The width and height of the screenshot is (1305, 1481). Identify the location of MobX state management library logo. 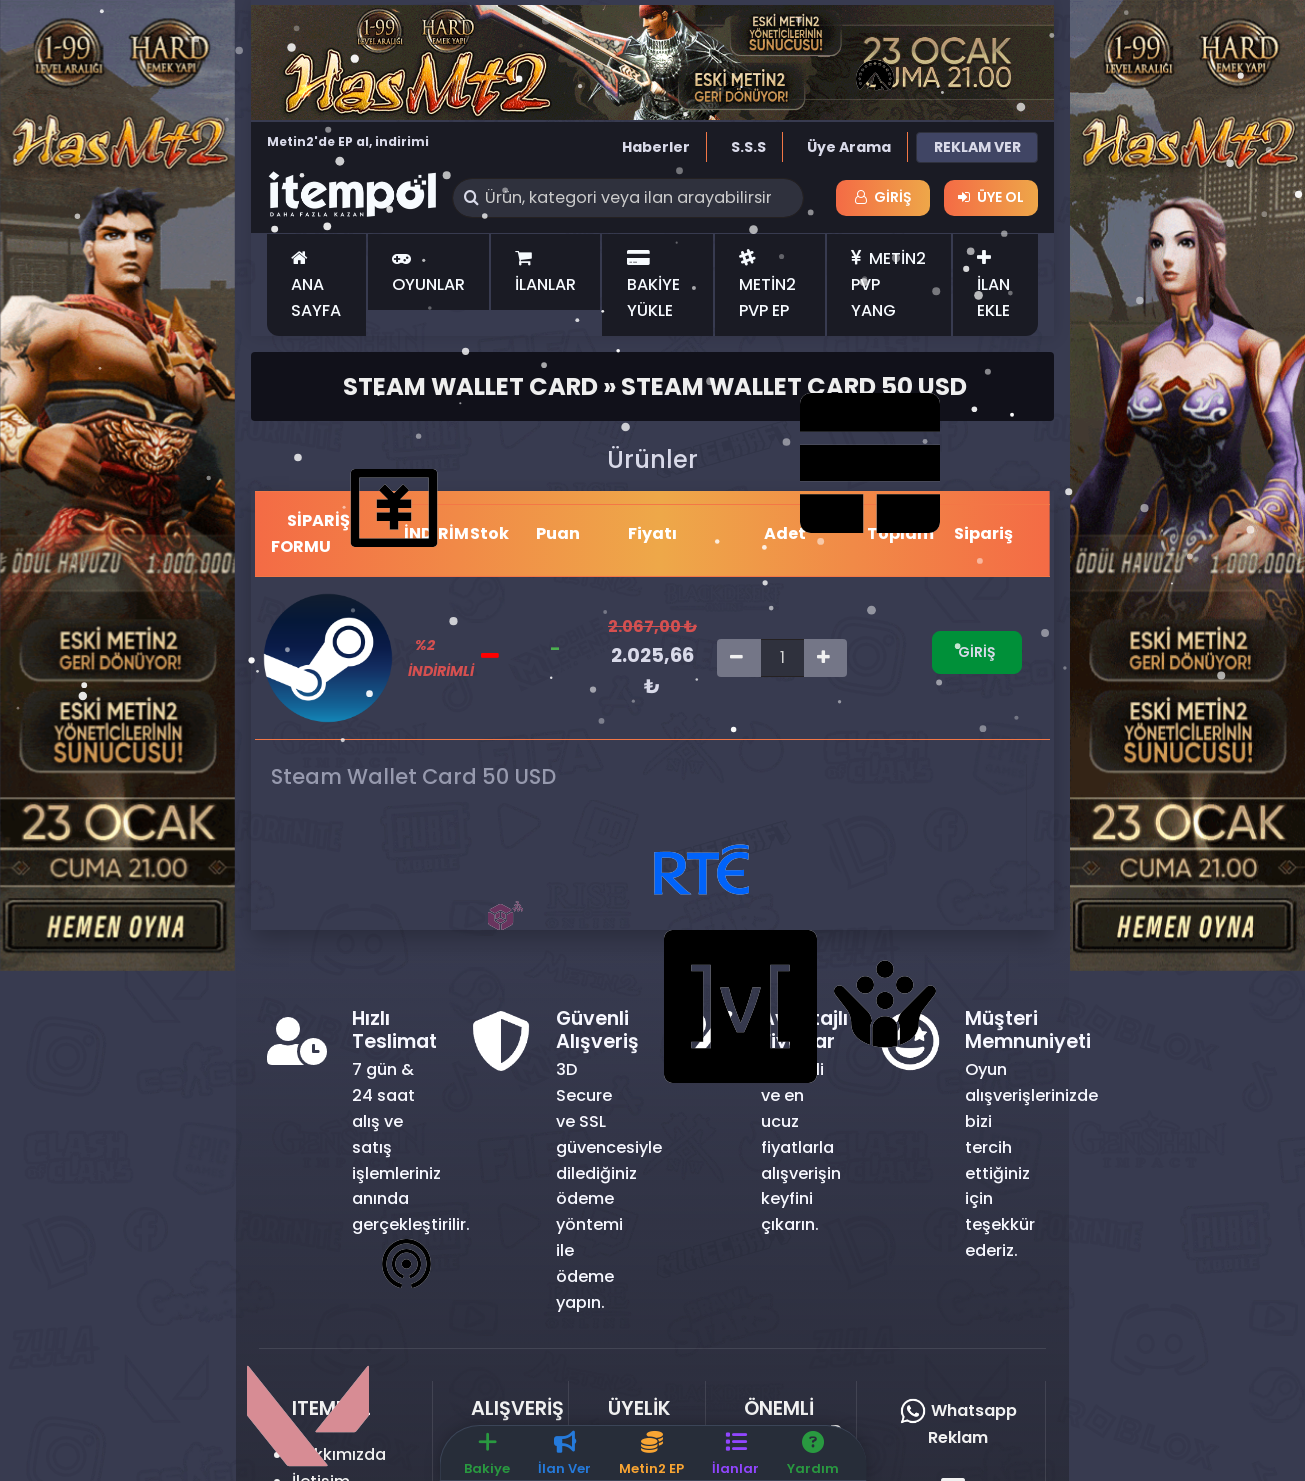
(740, 1006).